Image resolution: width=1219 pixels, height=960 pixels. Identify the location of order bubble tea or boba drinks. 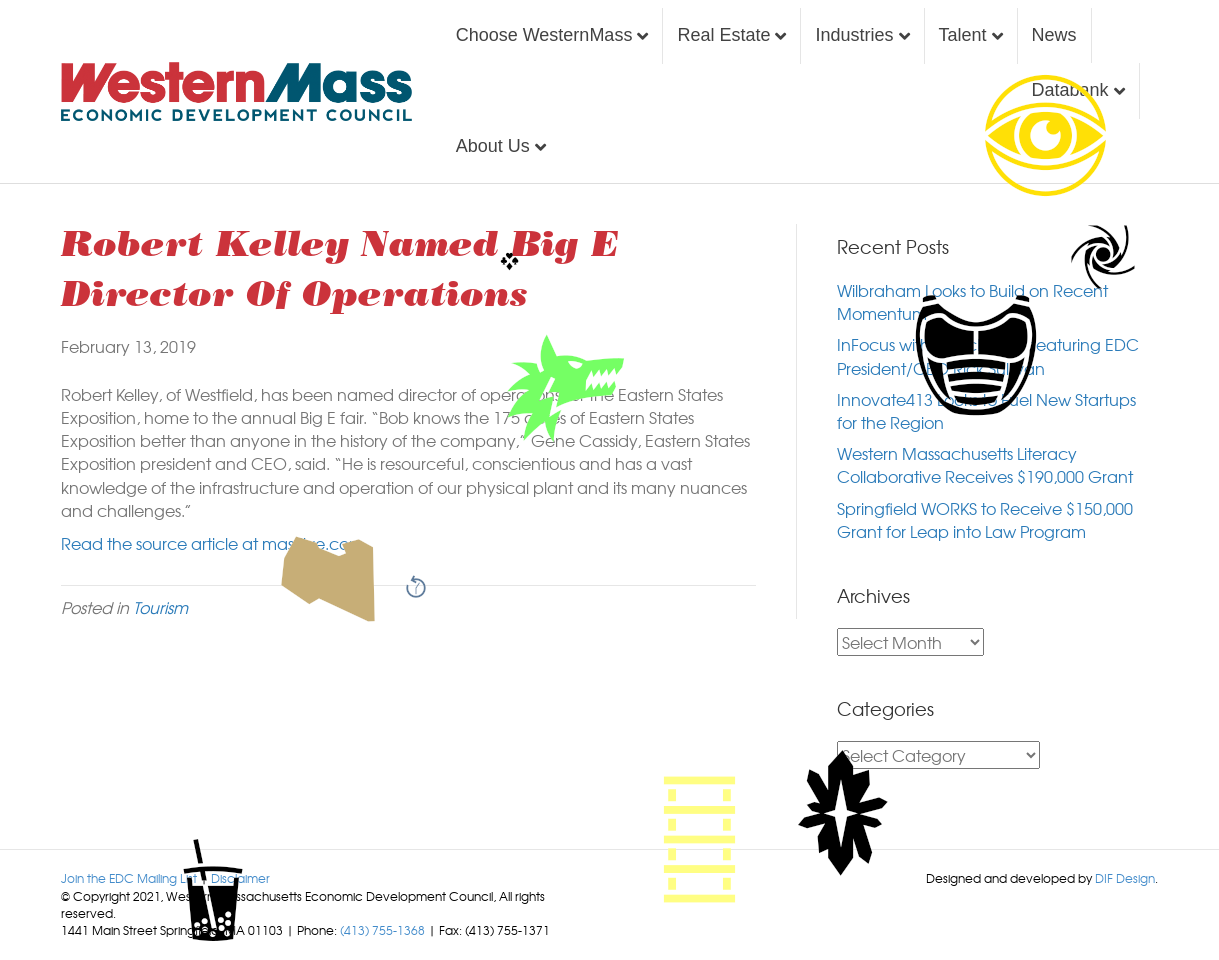
(213, 890).